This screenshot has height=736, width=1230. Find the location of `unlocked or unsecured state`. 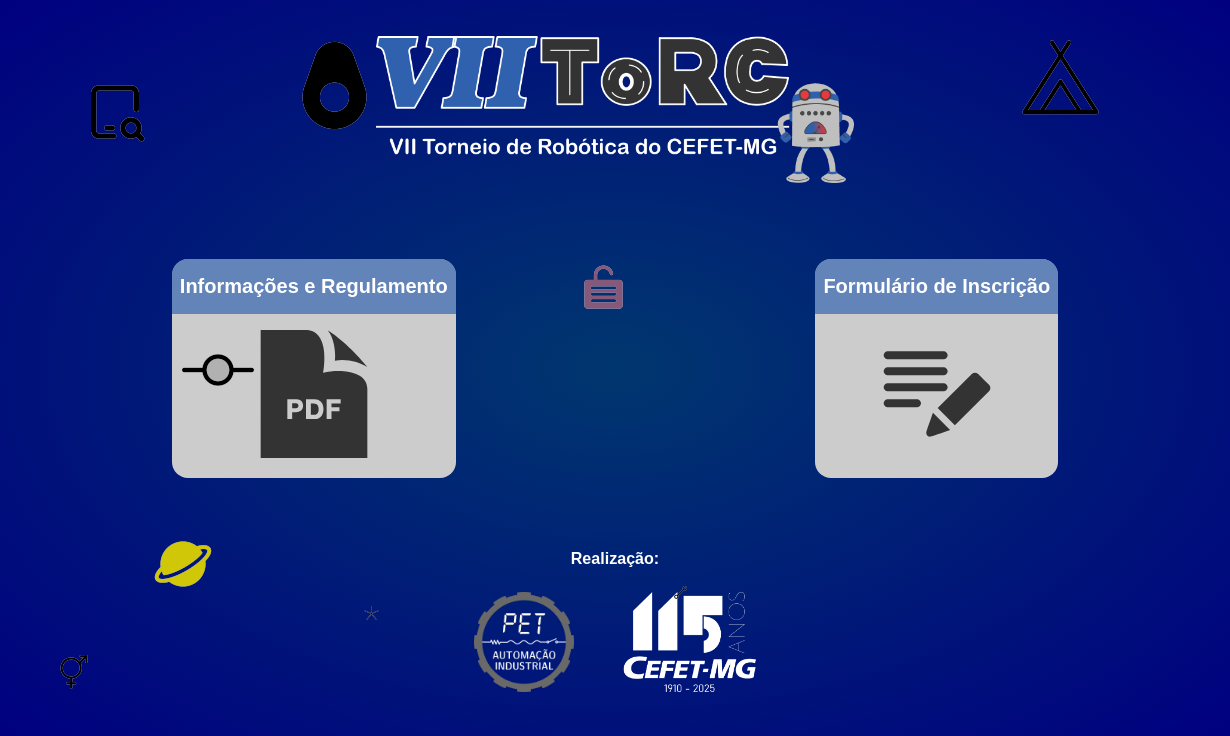

unlocked or unsecured state is located at coordinates (603, 289).